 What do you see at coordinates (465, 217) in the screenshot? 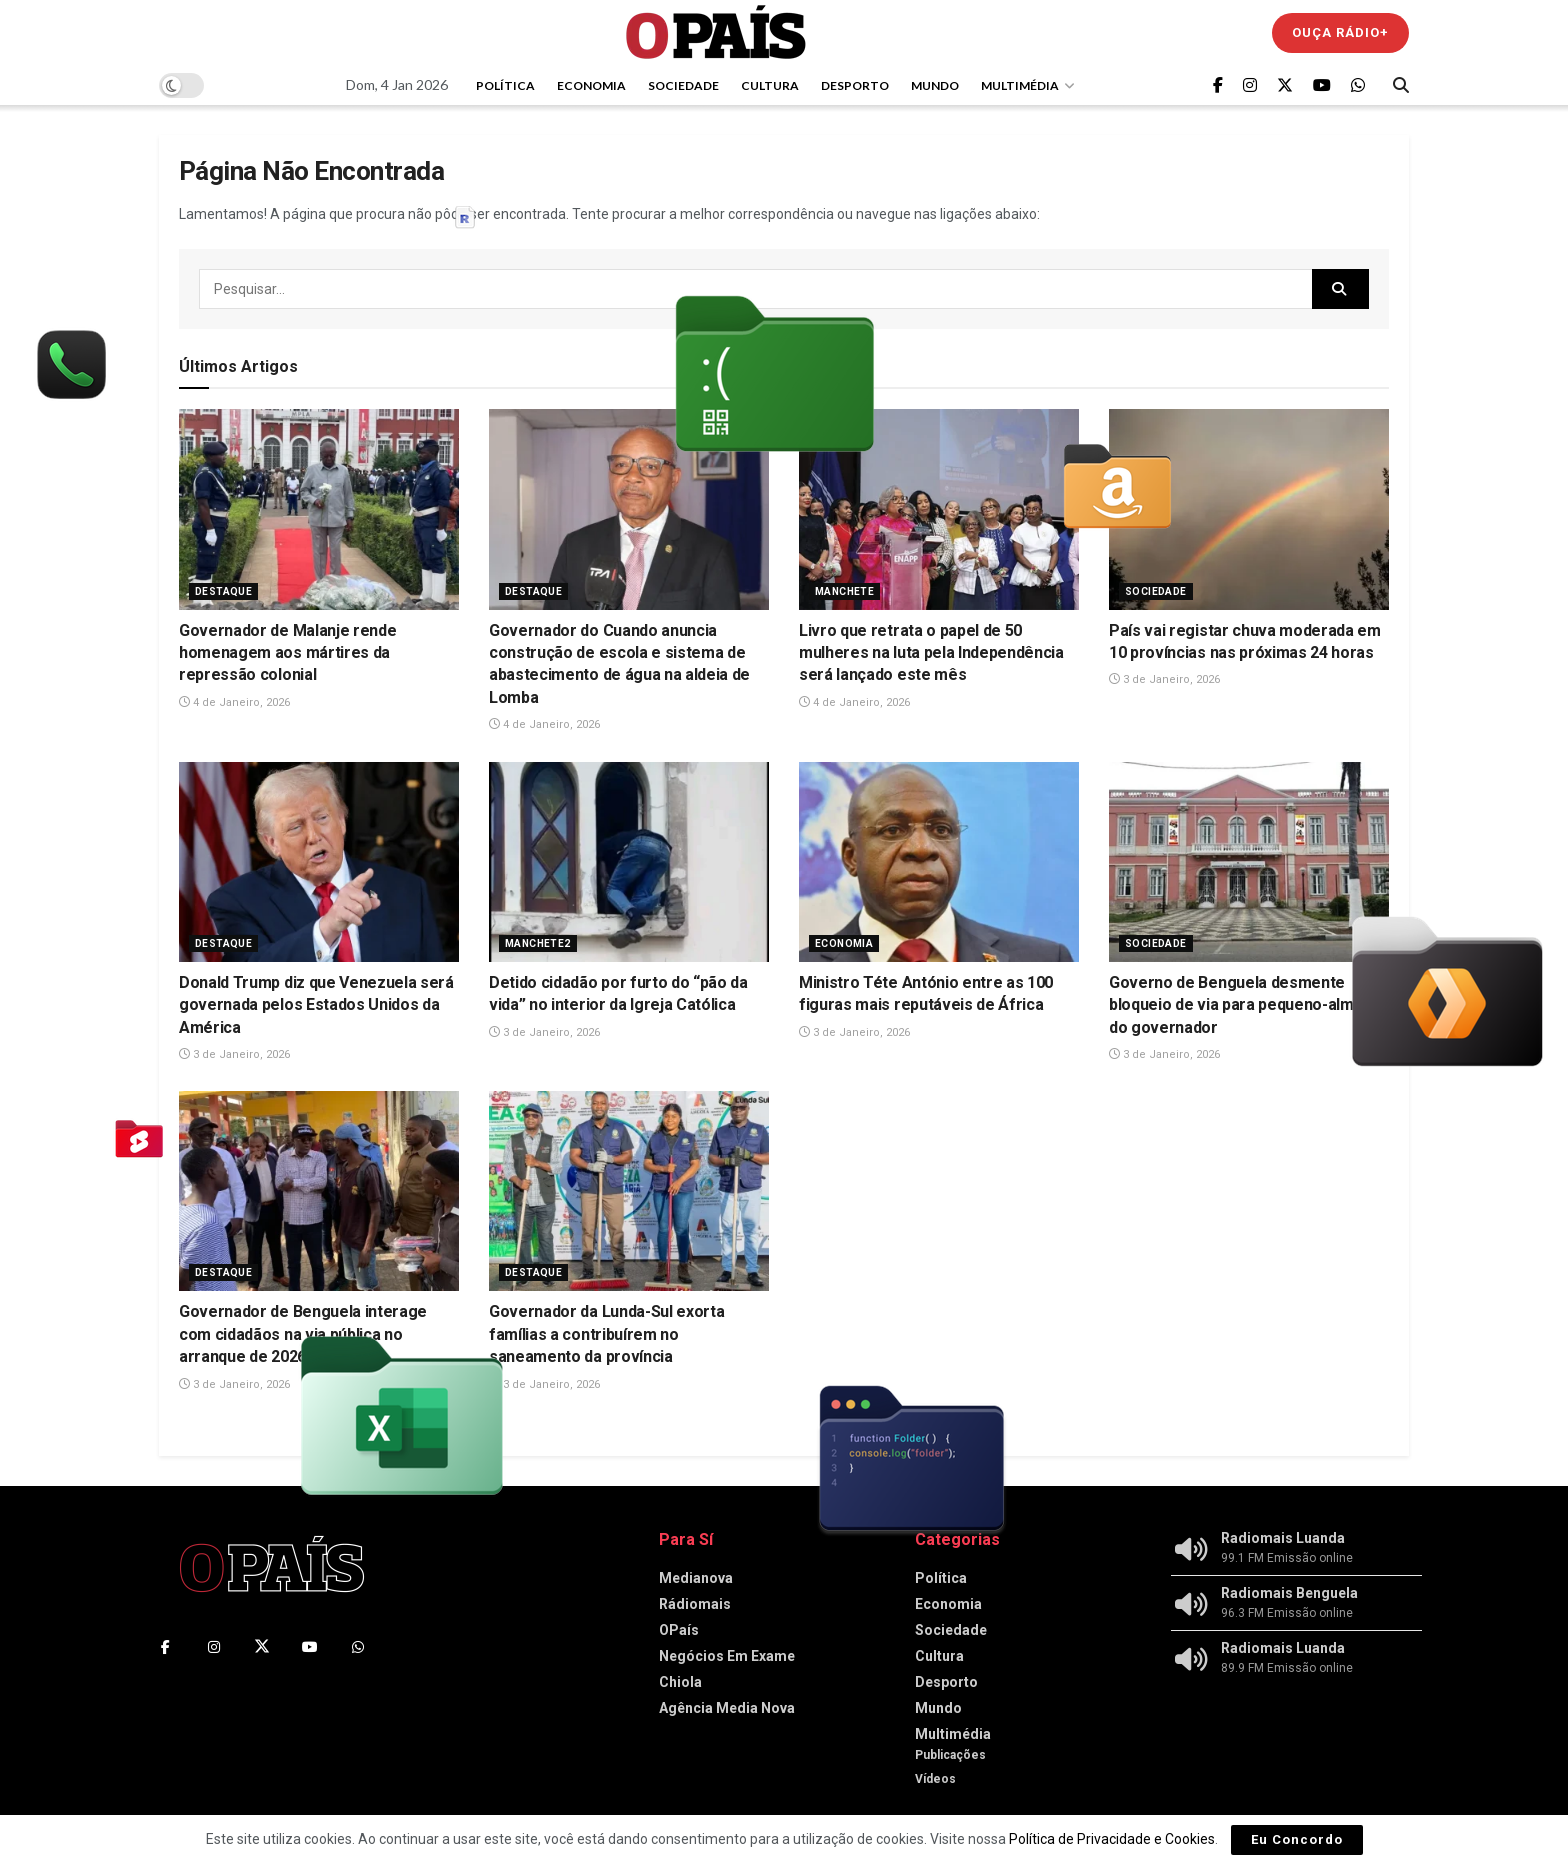
I see `an R programming language source file` at bounding box center [465, 217].